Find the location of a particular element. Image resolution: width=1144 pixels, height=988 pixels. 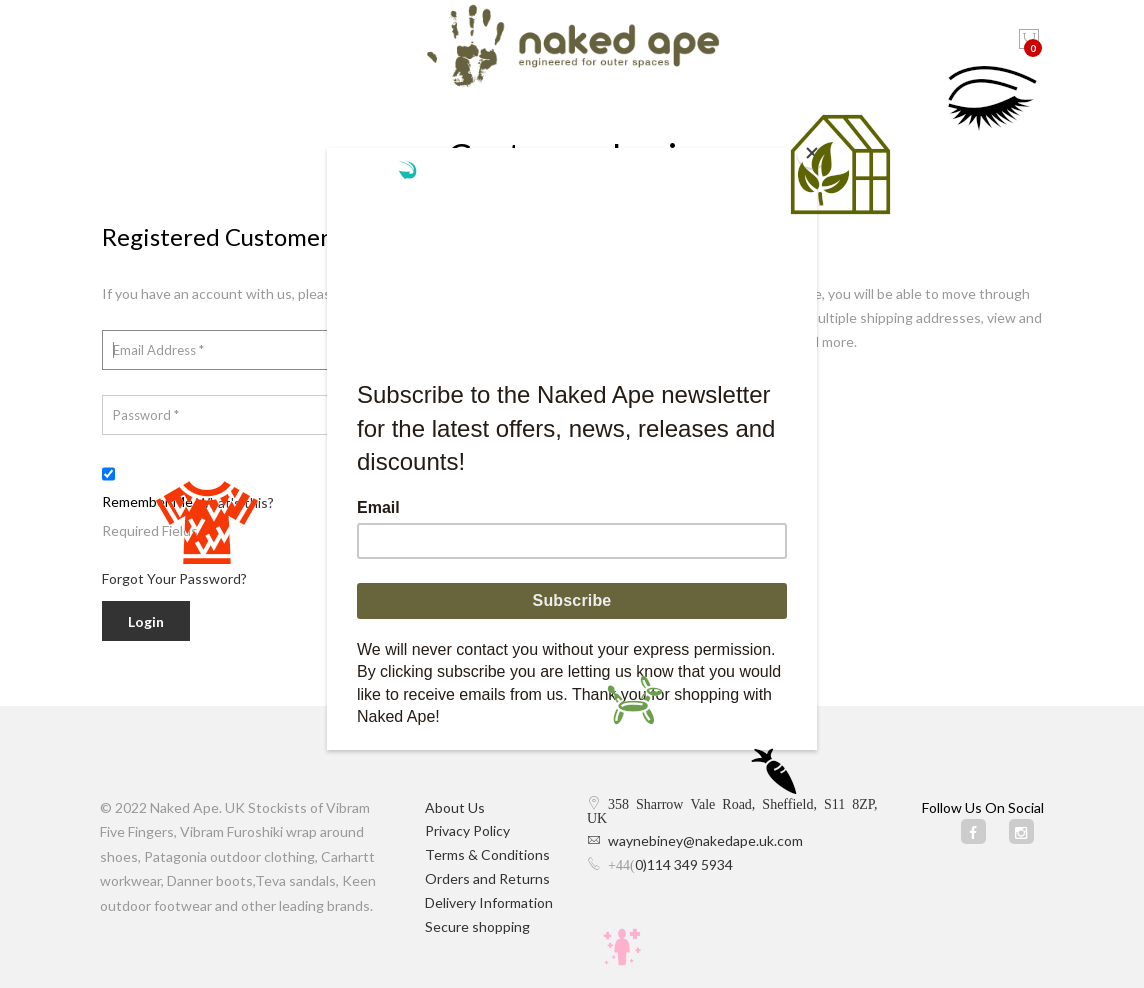

indicates vegetable or produce category is located at coordinates (775, 772).